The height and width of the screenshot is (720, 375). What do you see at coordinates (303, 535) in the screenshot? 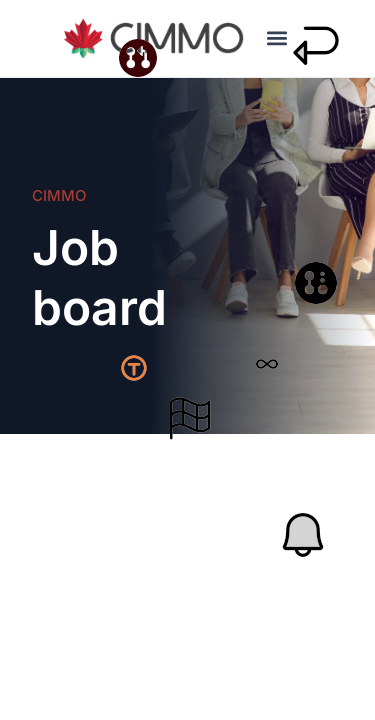
I see `view notifications` at bounding box center [303, 535].